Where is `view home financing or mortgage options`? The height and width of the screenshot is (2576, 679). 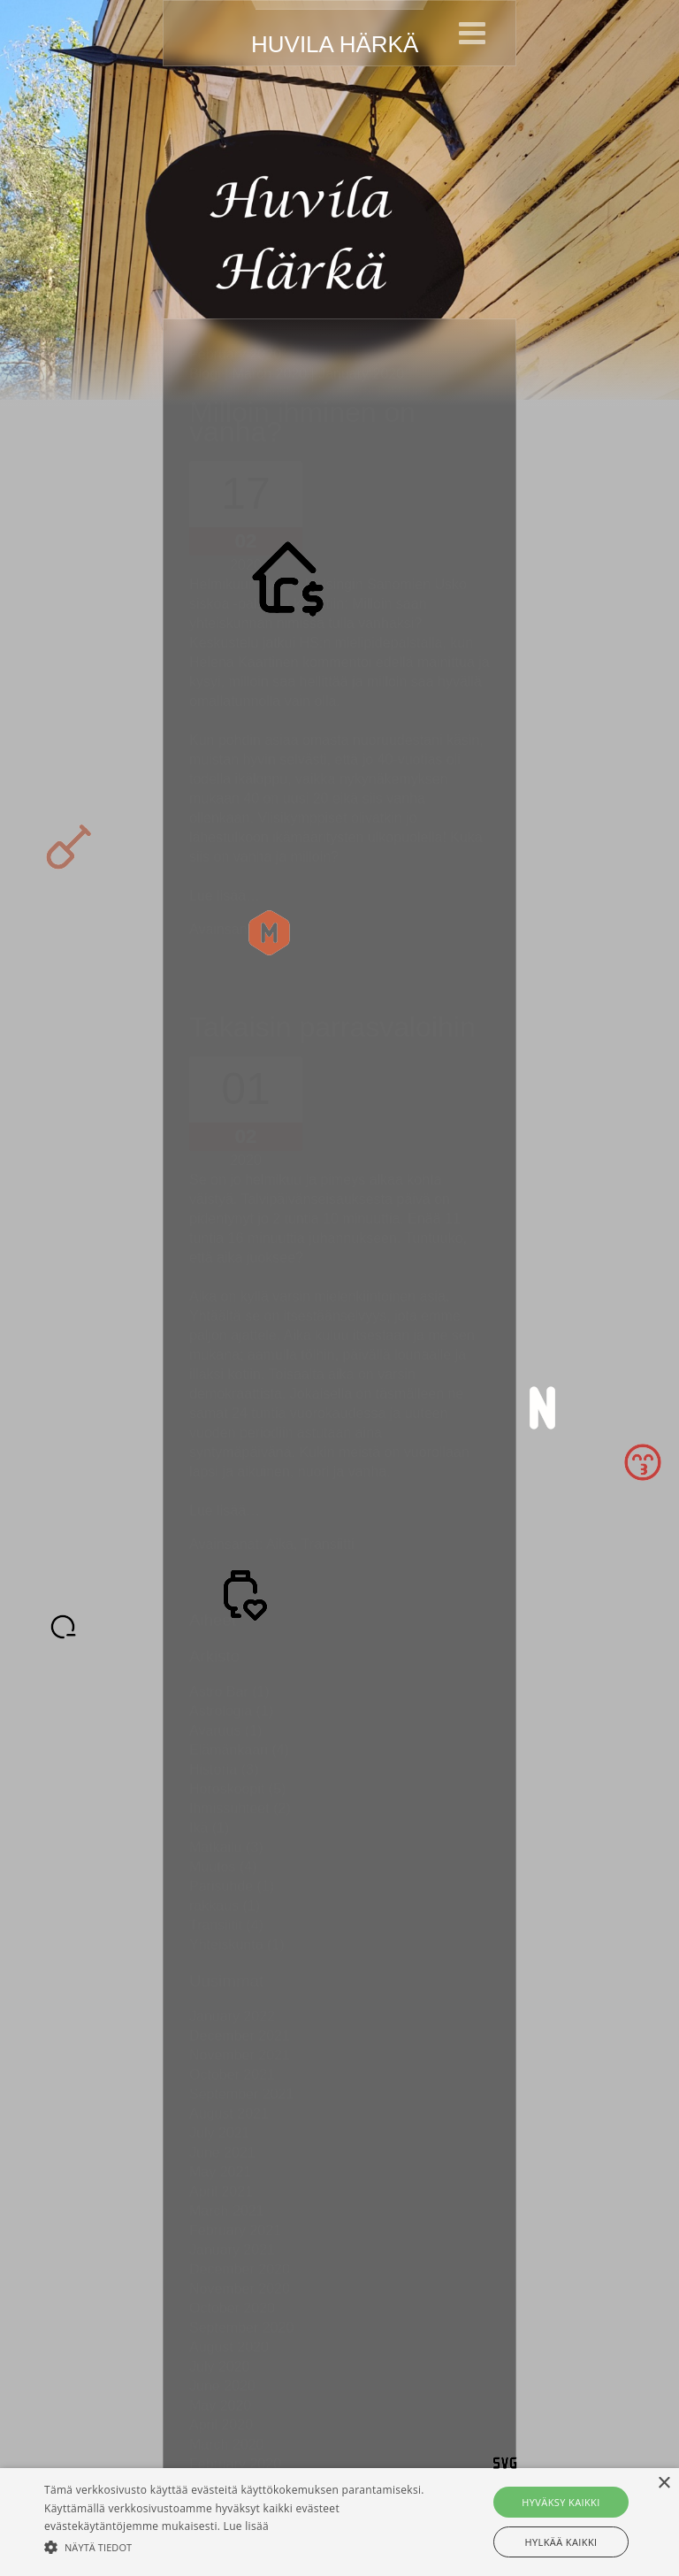 view home financing or mortgage options is located at coordinates (287, 577).